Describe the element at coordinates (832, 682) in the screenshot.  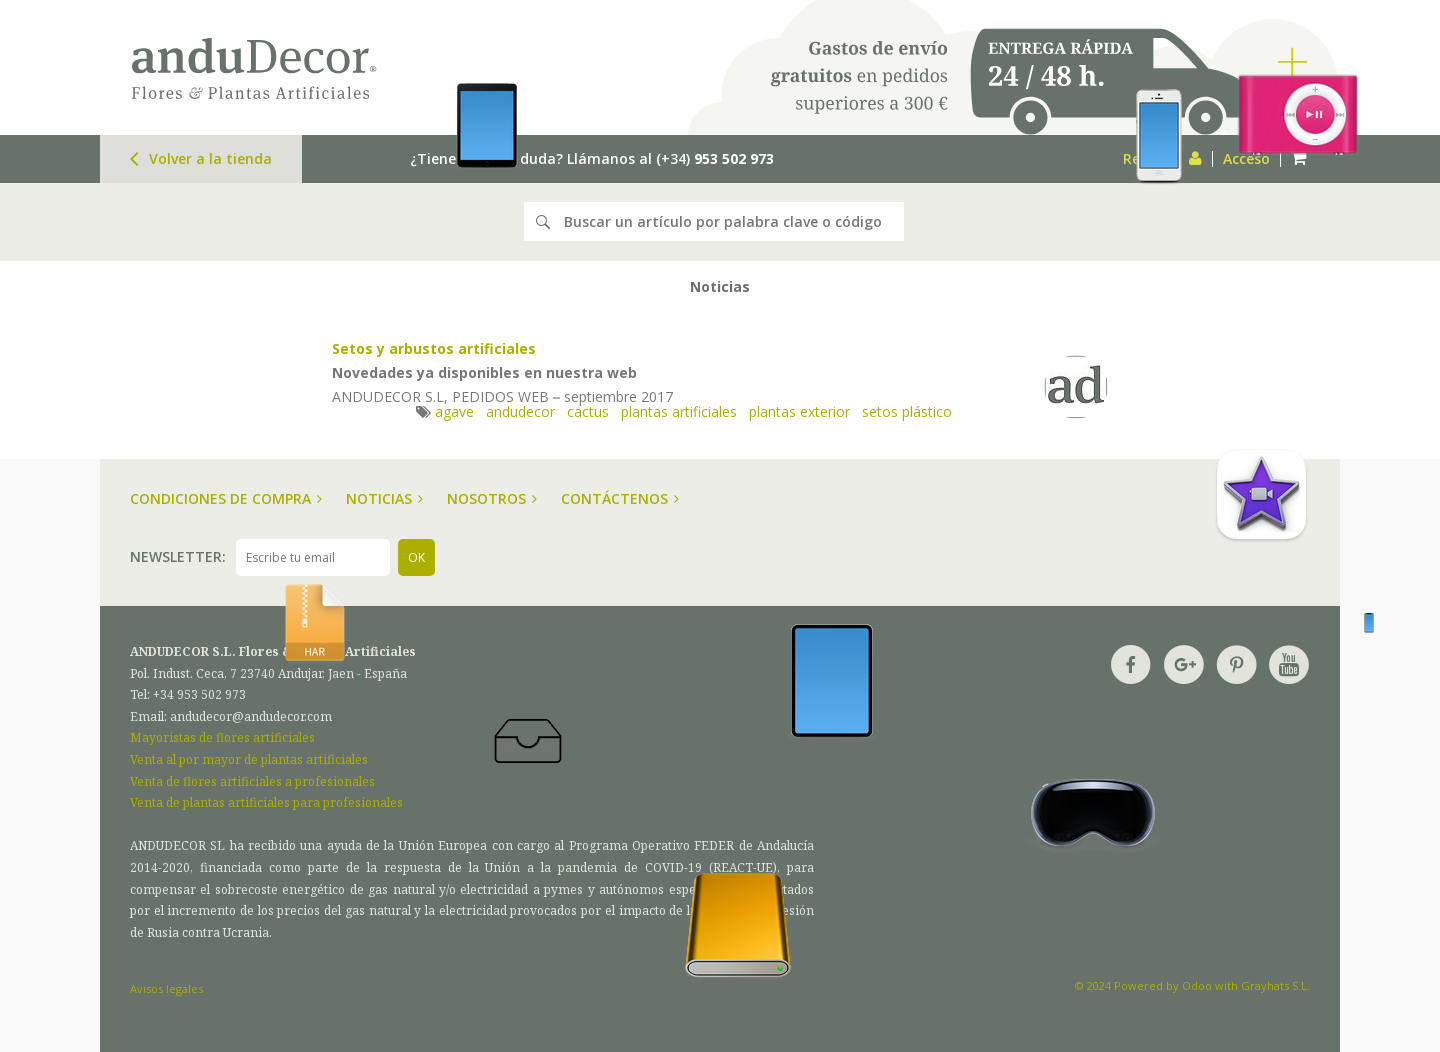
I see `iPad Pro device connected to your system` at that location.